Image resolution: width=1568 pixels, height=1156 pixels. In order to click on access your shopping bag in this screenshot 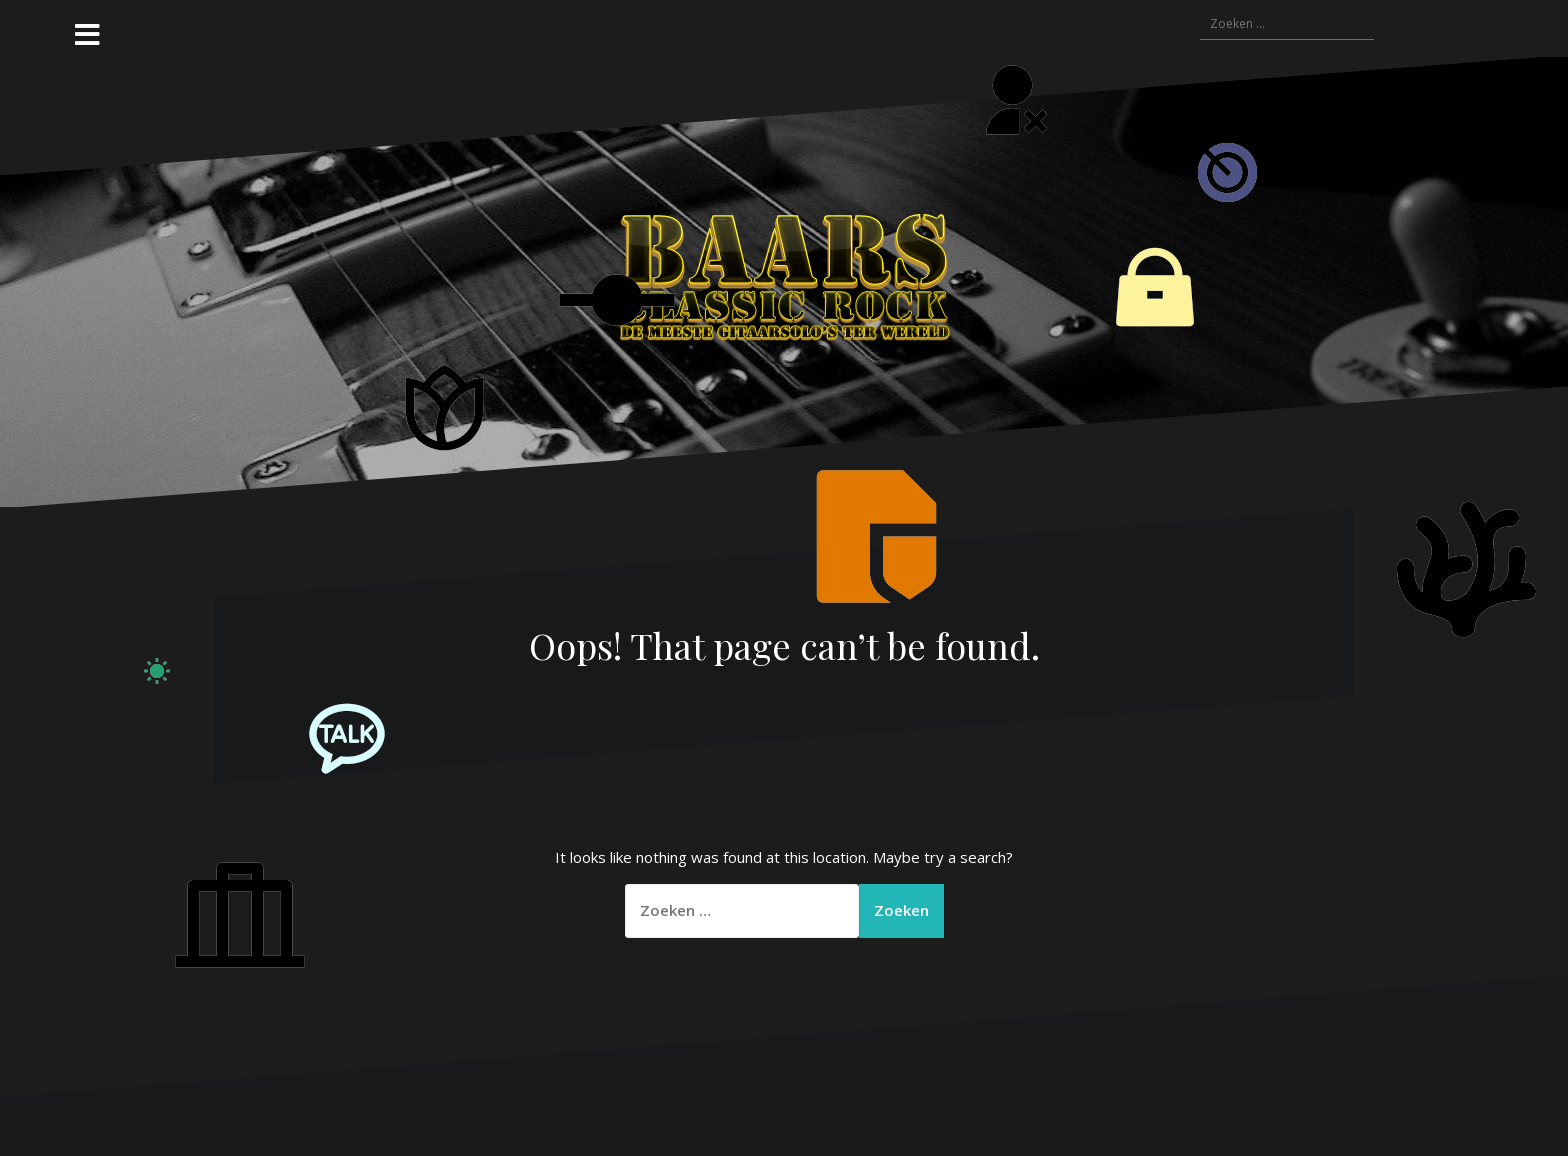, I will do `click(1155, 287)`.